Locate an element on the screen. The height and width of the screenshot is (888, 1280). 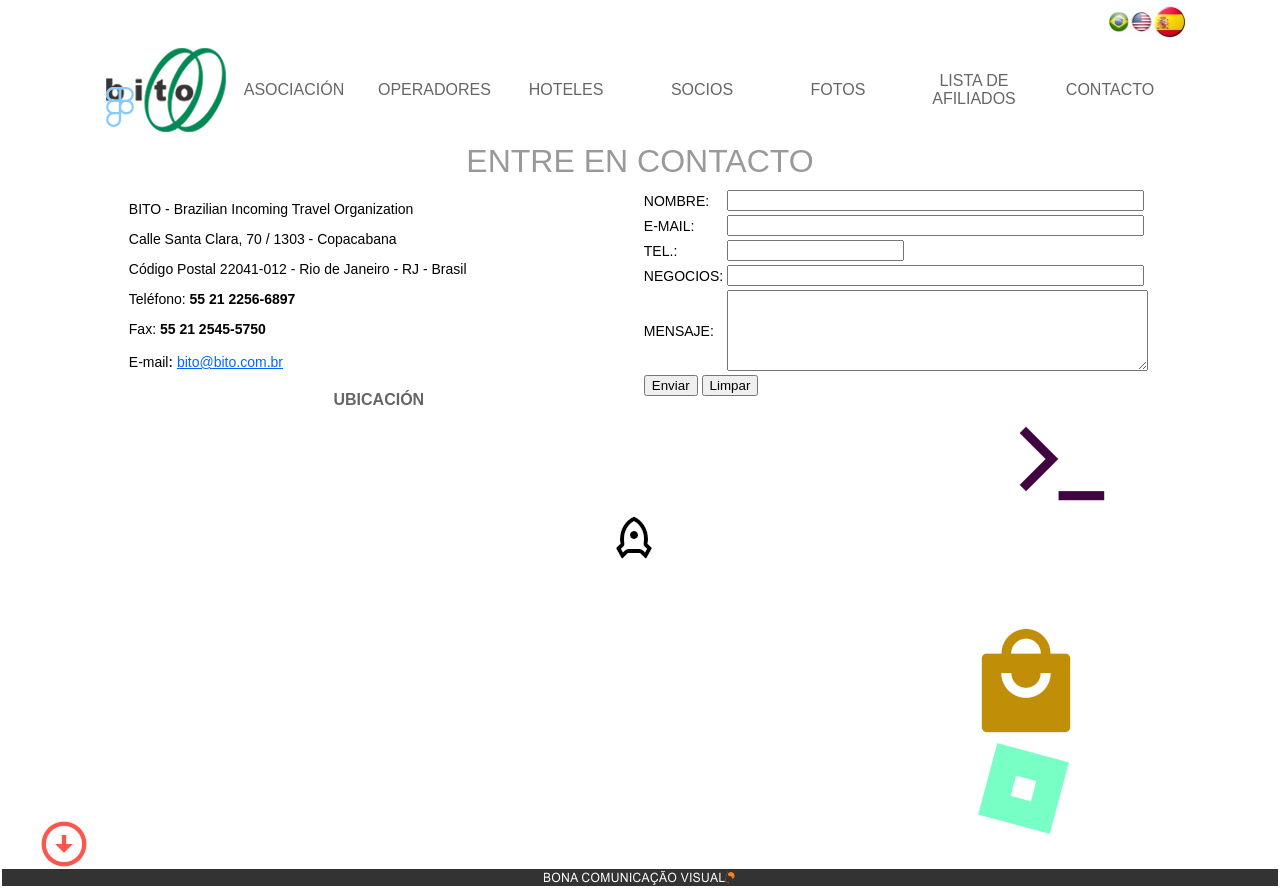
open the Roblox app is located at coordinates (1023, 788).